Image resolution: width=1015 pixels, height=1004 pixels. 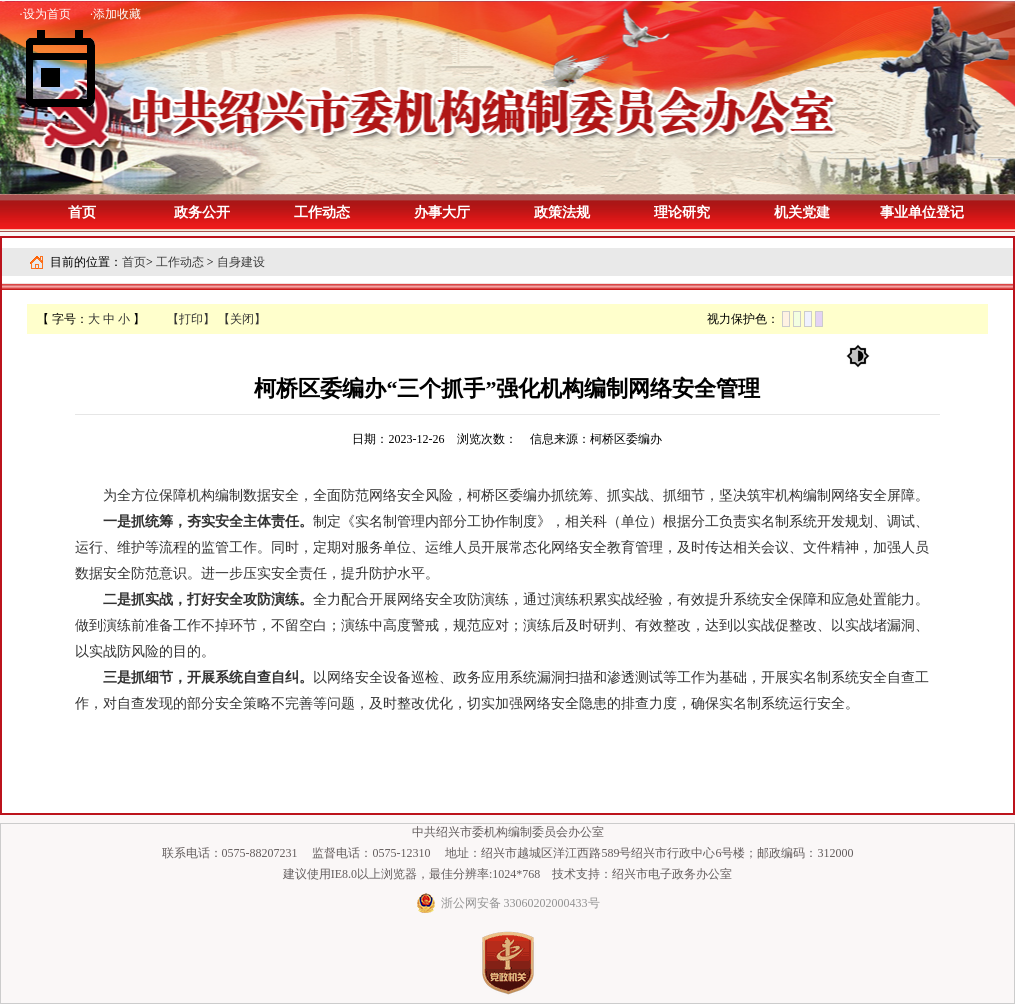 I want to click on view today's date or events, so click(x=60, y=72).